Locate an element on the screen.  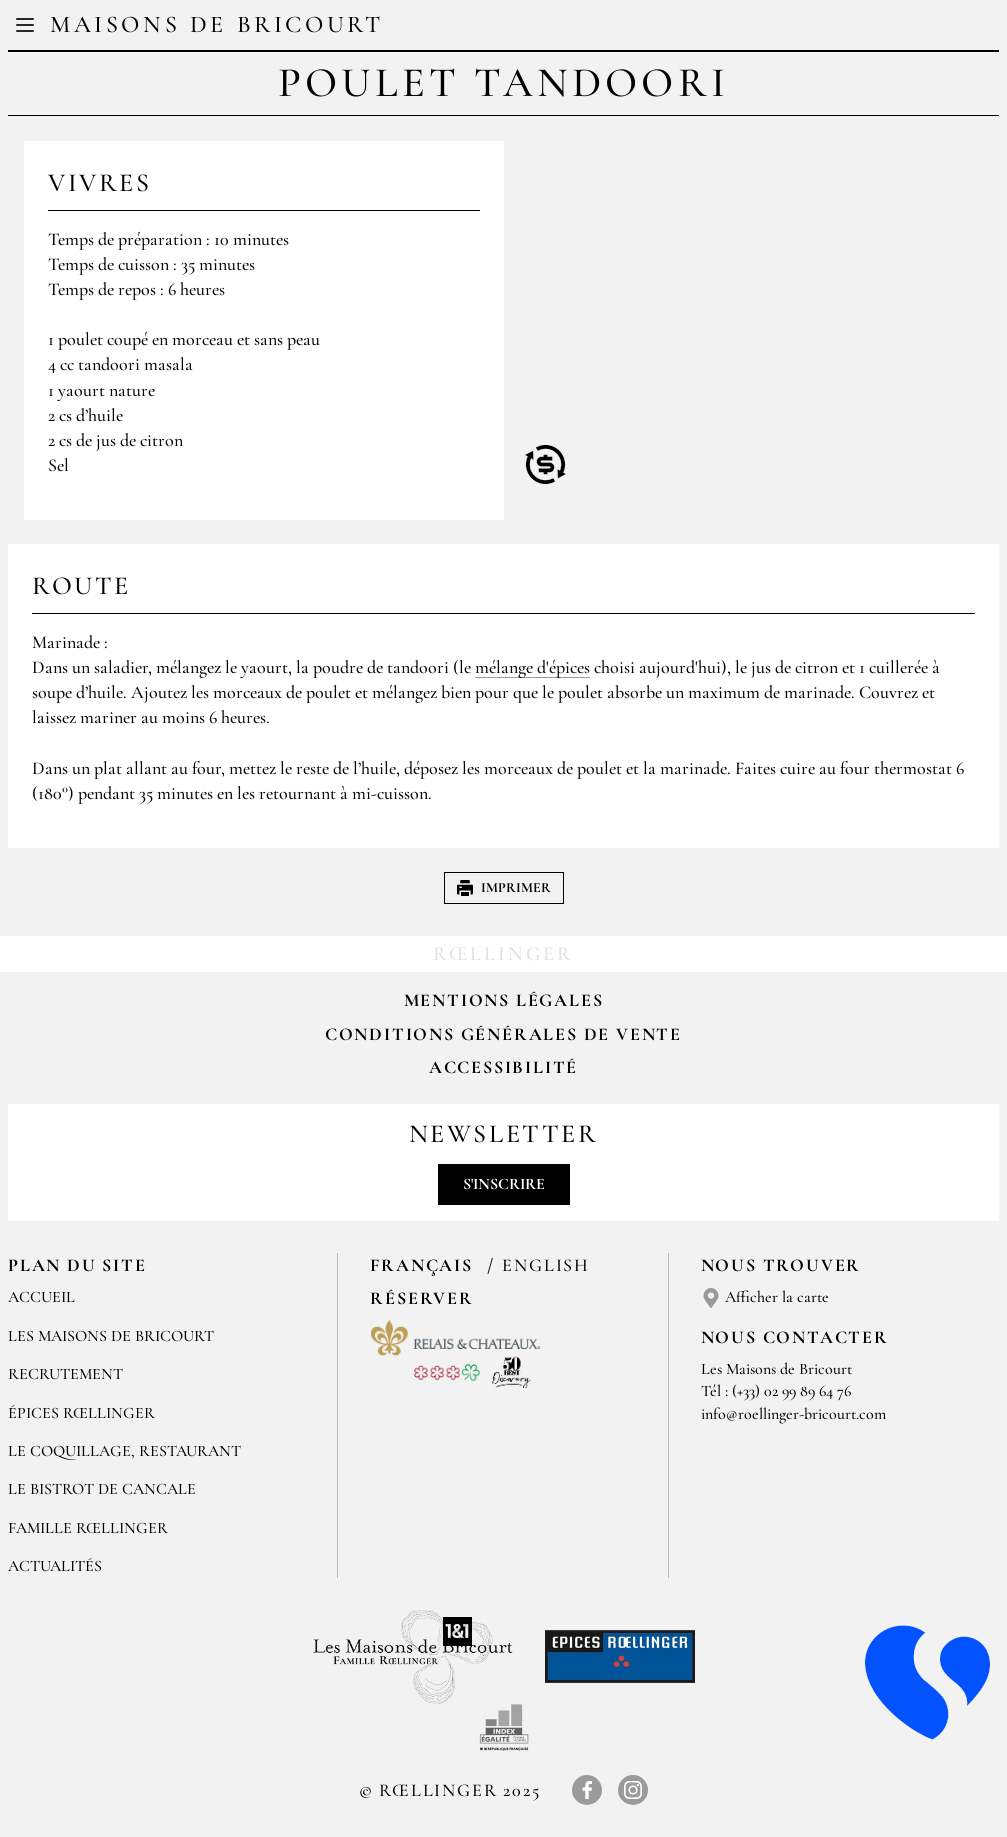
1&1 web hosting service logo is located at coordinates (457, 1631).